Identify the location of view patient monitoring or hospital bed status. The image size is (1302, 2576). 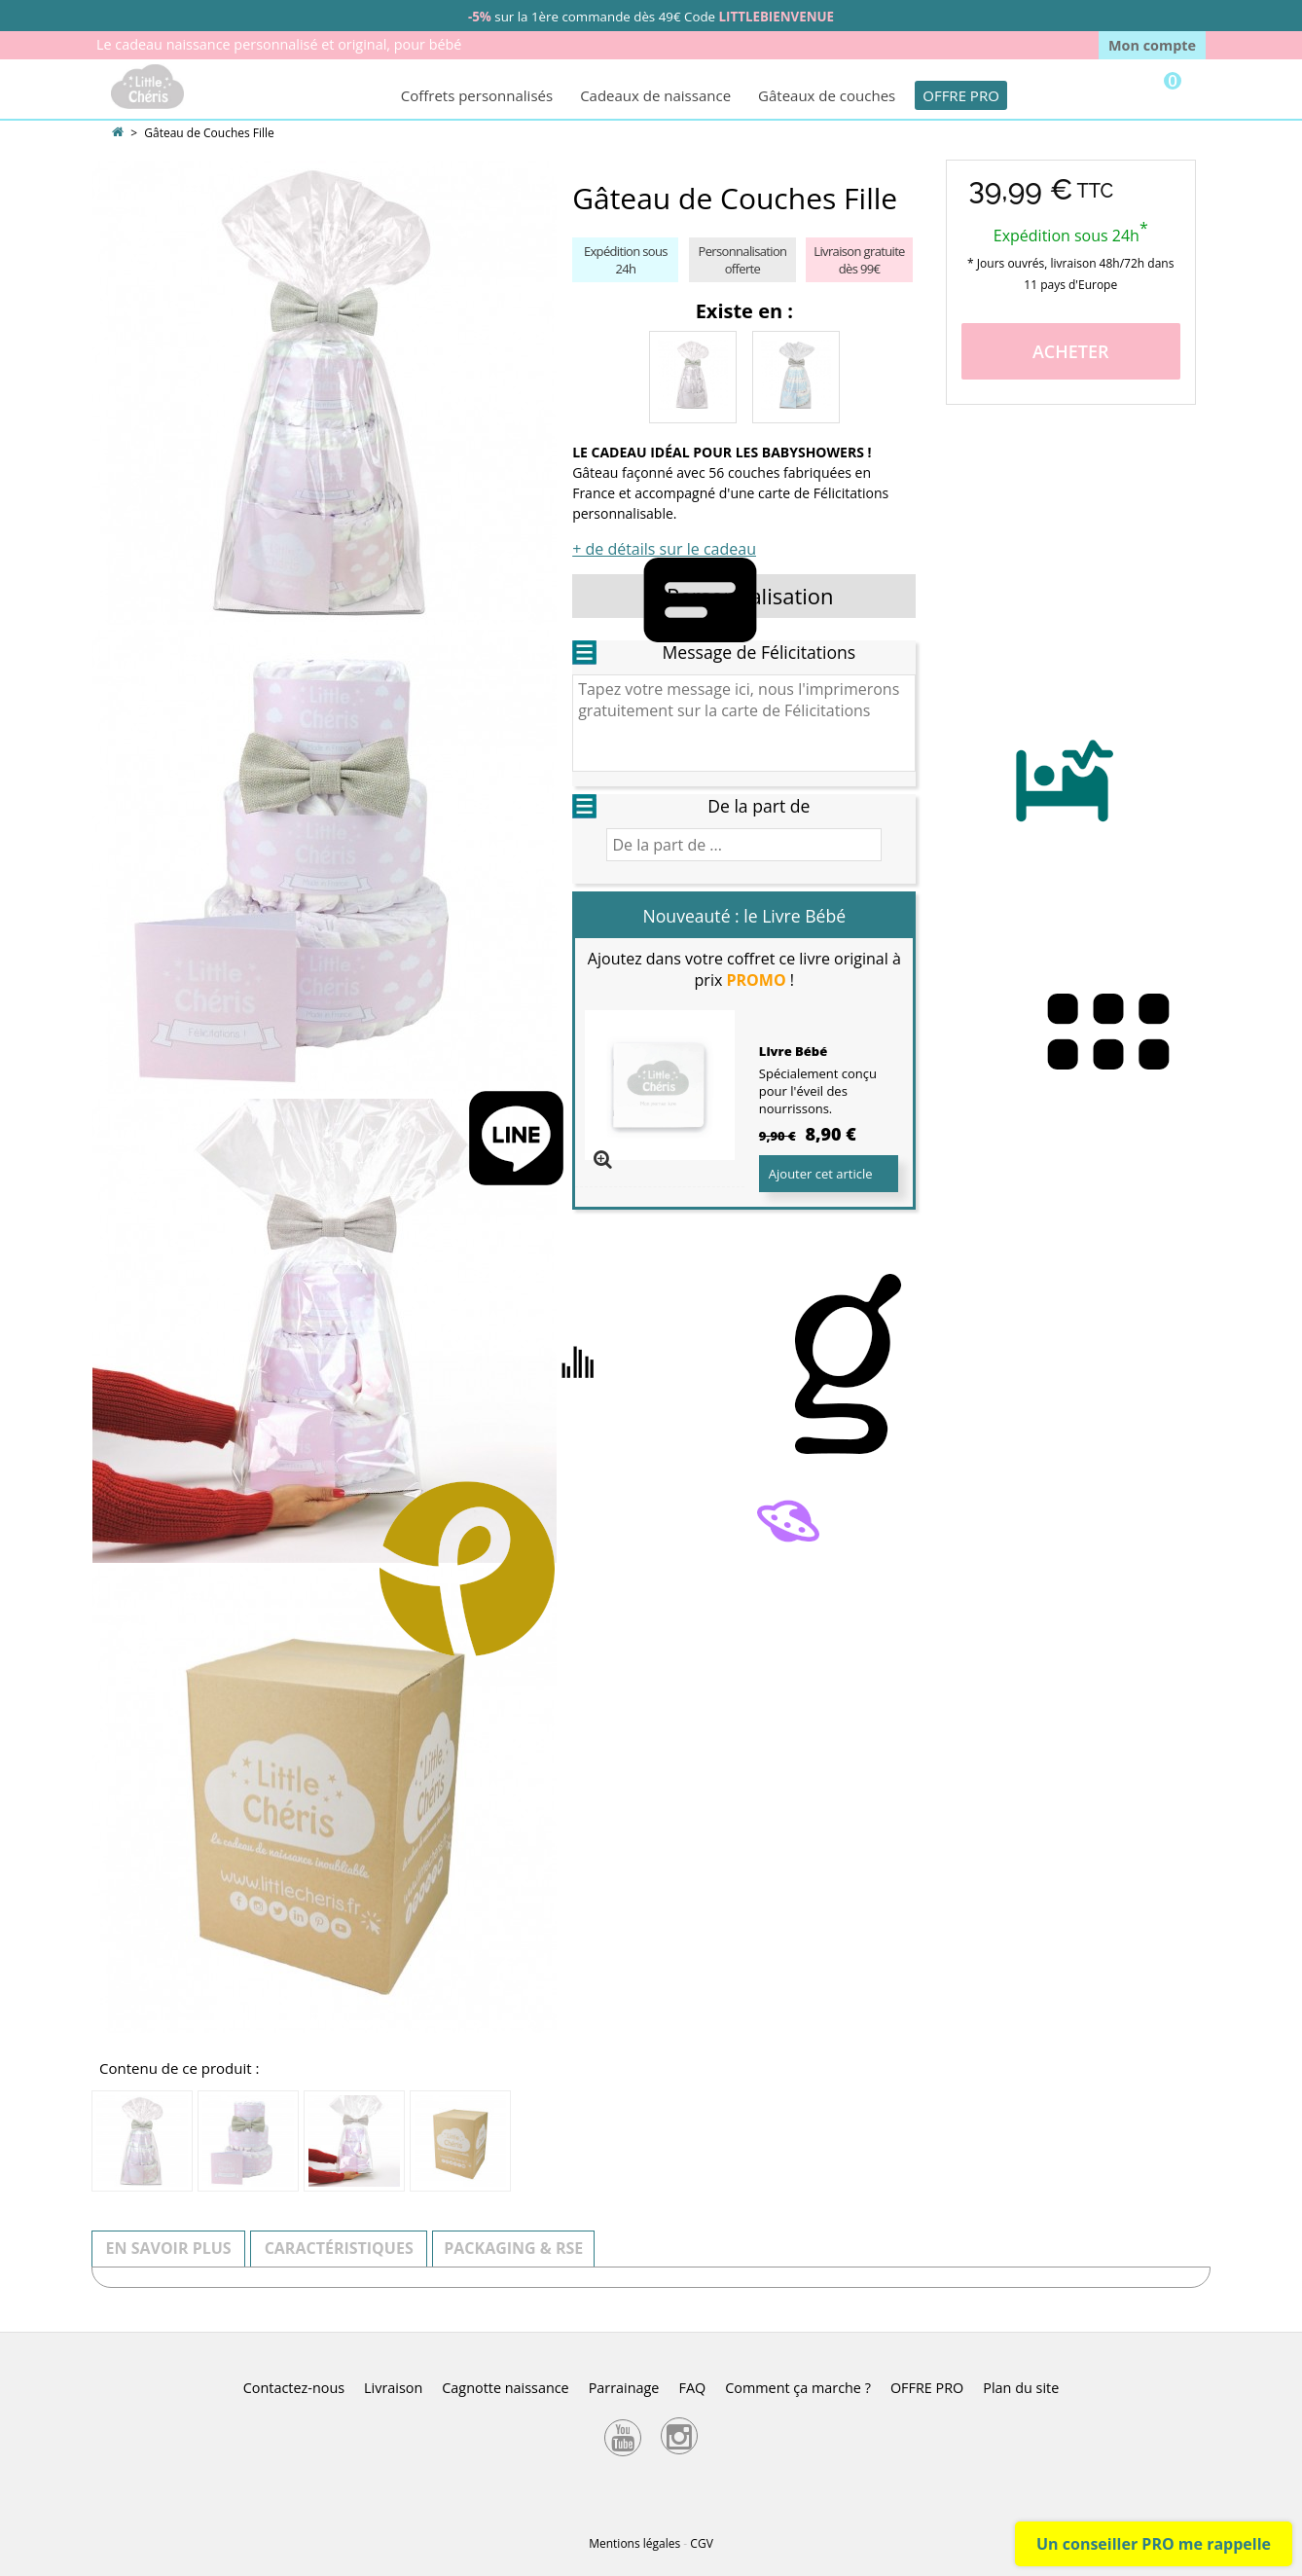
(1062, 785).